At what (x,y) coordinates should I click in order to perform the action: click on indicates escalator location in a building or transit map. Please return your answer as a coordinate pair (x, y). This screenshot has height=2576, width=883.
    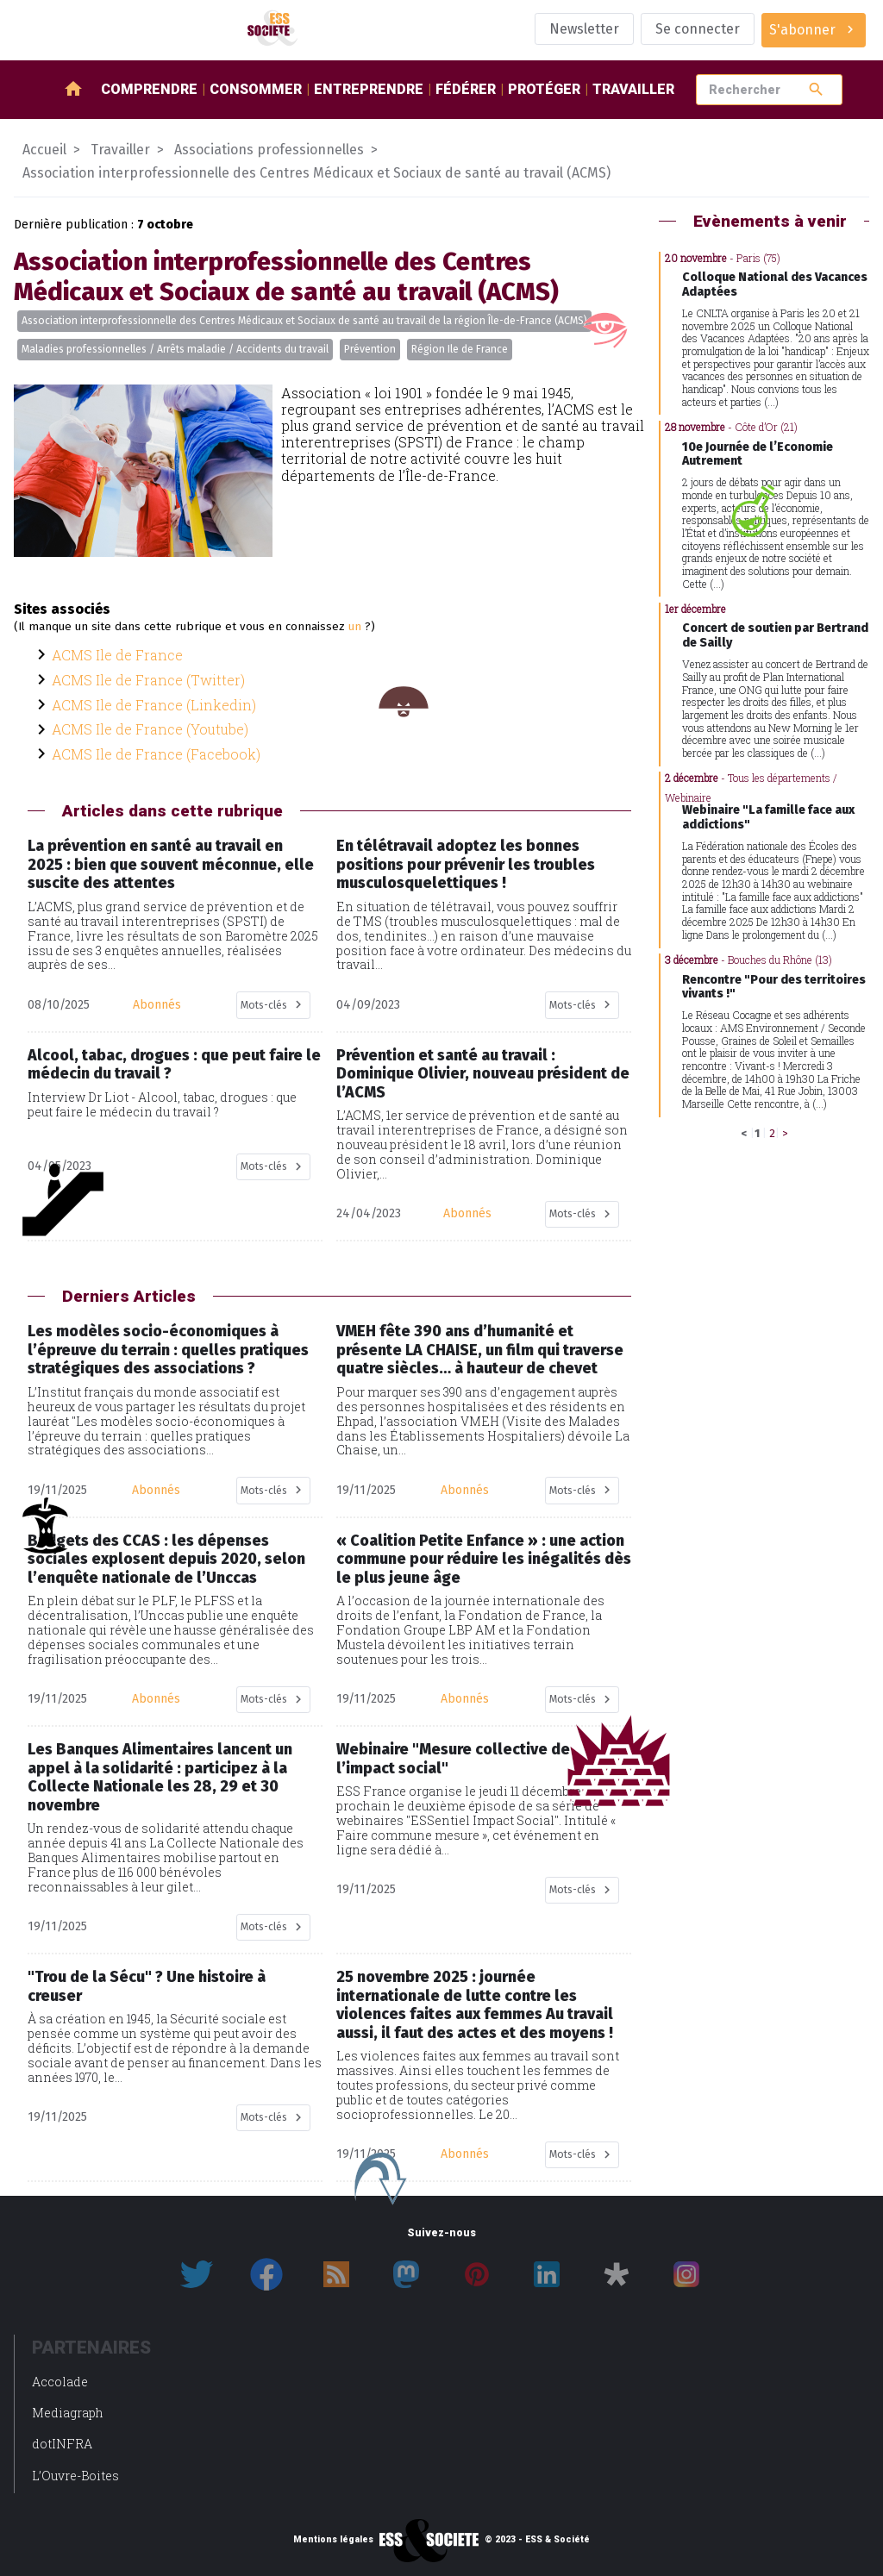
    Looking at the image, I should click on (63, 1198).